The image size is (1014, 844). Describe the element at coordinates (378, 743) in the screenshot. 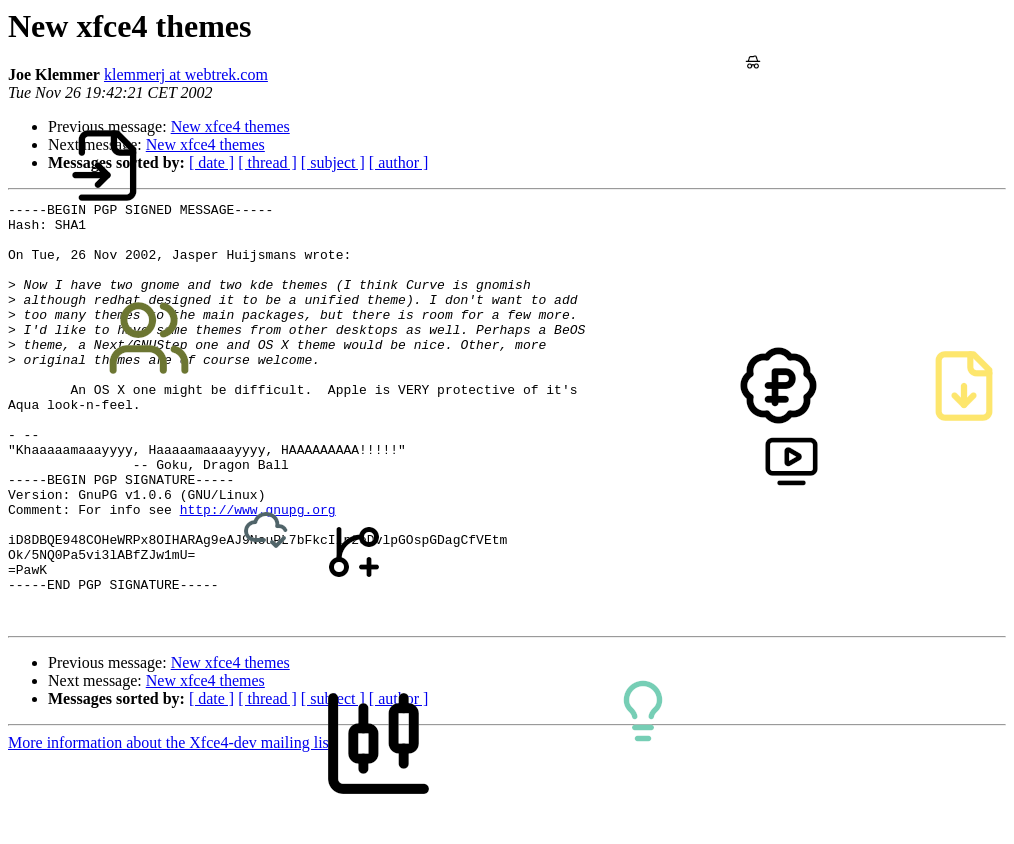

I see `view candlestick chart for stock or crypto trading` at that location.